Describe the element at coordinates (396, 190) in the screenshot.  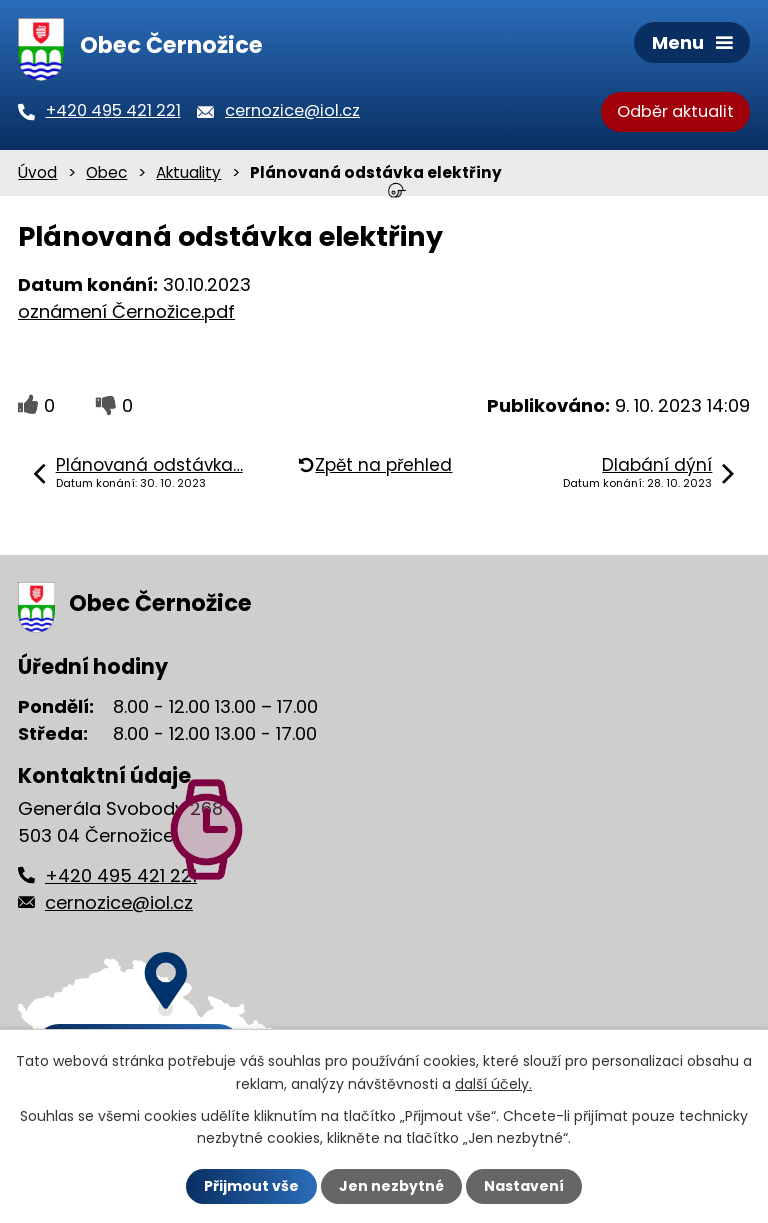
I see `view baseball or sports equipment` at that location.